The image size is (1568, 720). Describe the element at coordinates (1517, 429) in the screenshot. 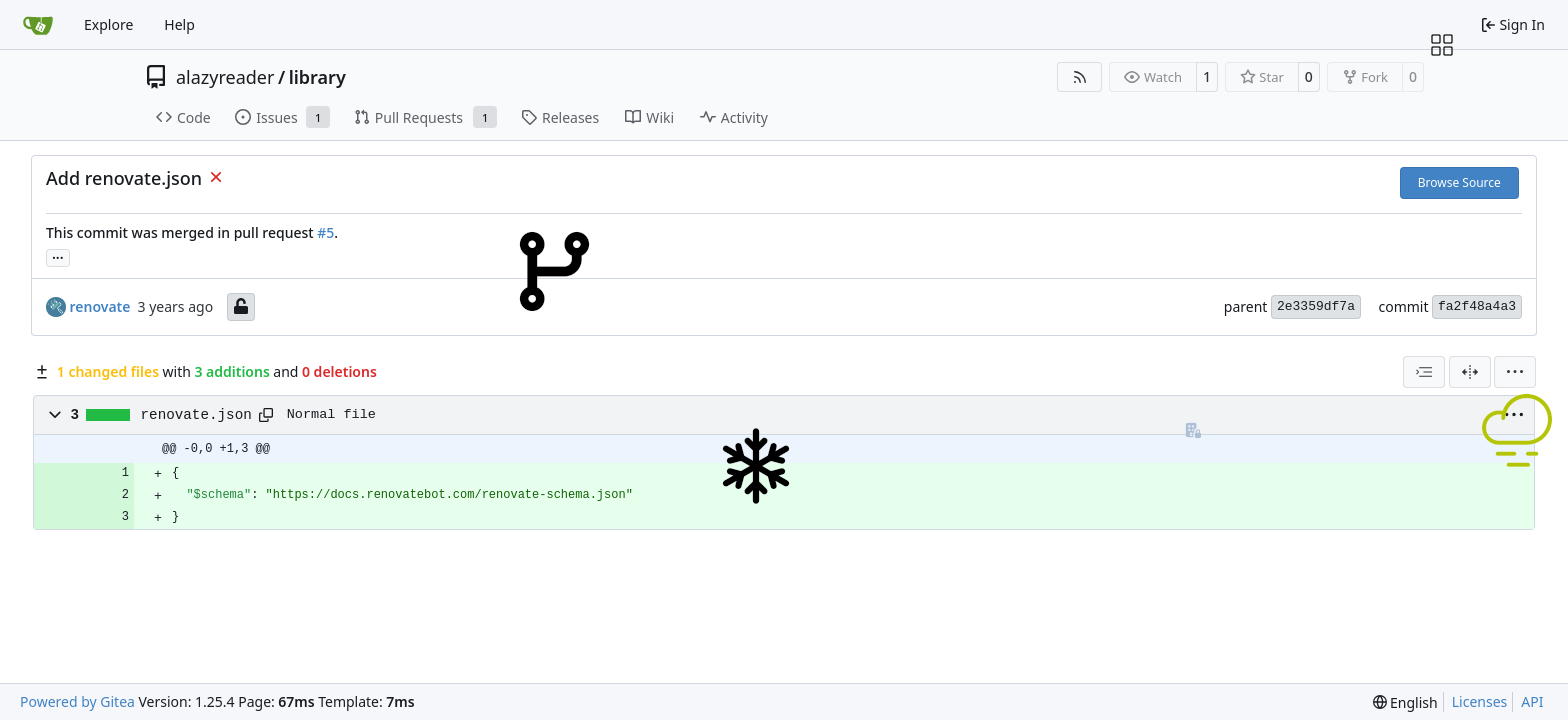

I see `indicates foggy weather conditions` at that location.